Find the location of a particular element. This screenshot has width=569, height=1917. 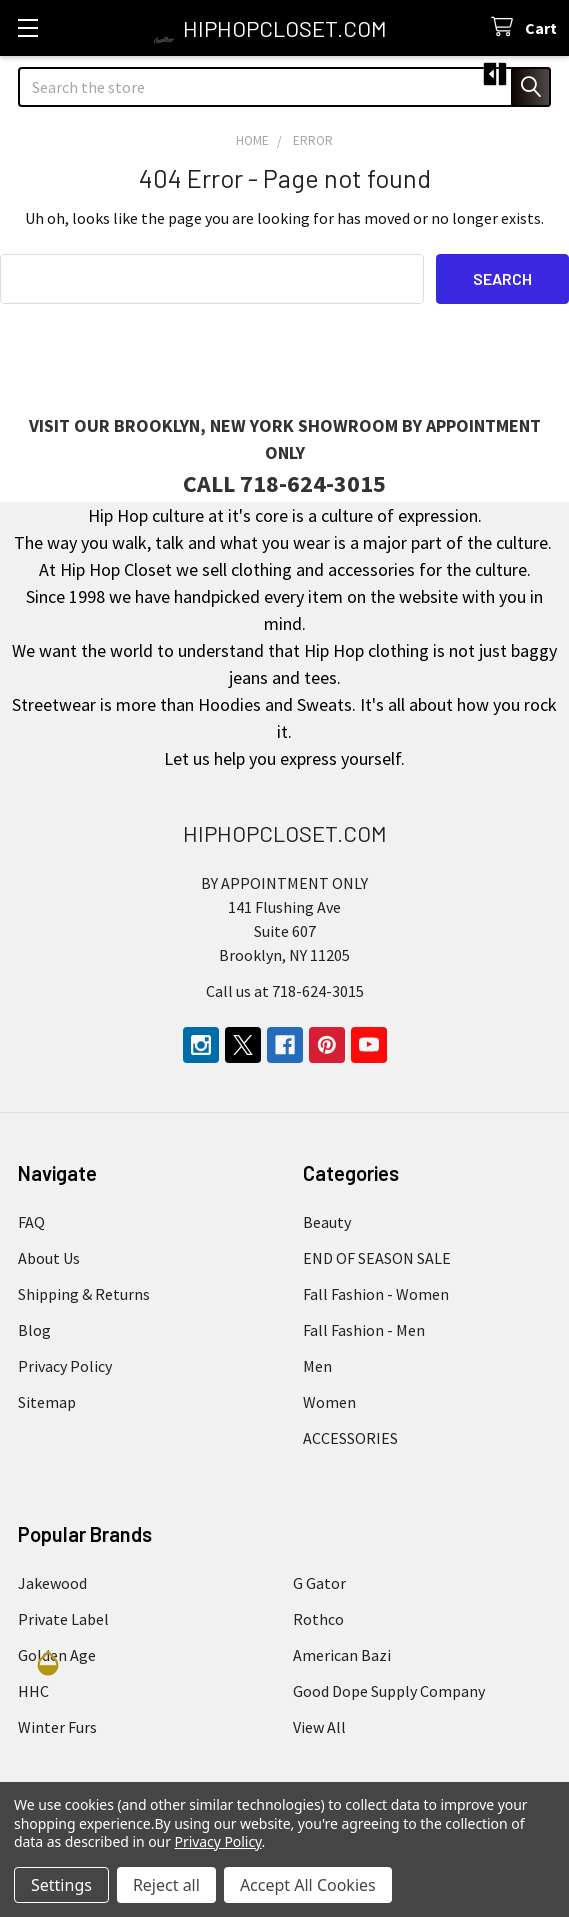

collapse the sidebar panel is located at coordinates (495, 74).